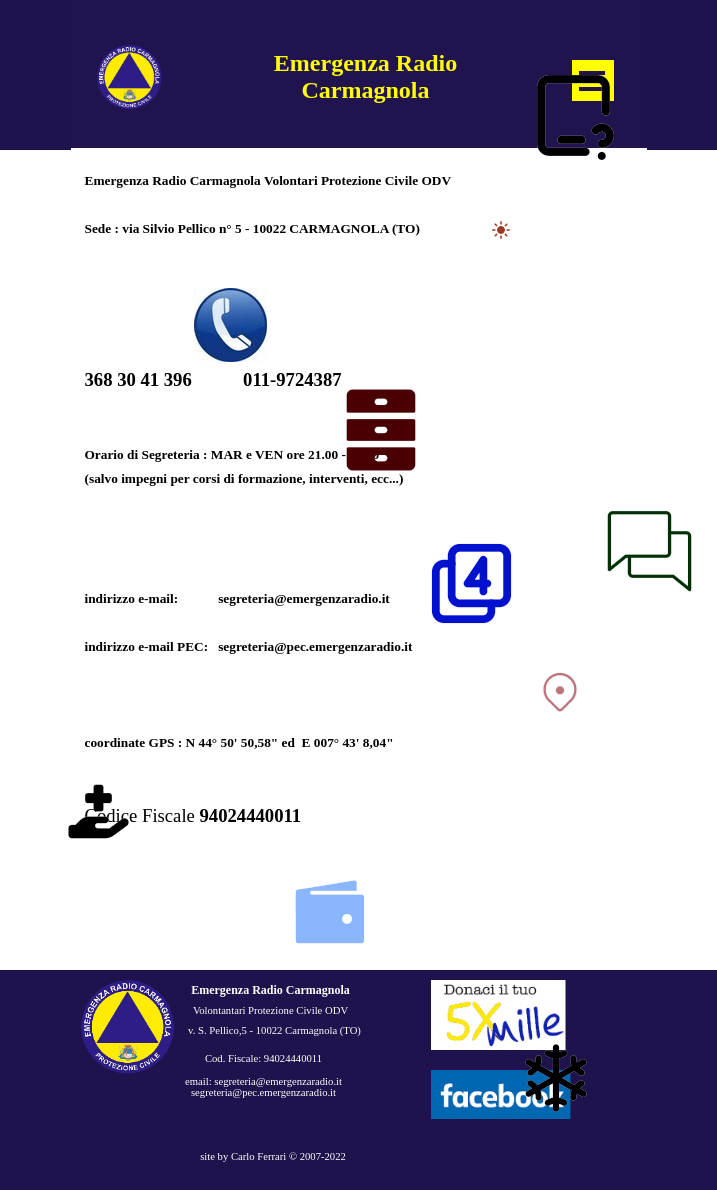  What do you see at coordinates (98, 811) in the screenshot?
I see `access medical or healthcare services` at bounding box center [98, 811].